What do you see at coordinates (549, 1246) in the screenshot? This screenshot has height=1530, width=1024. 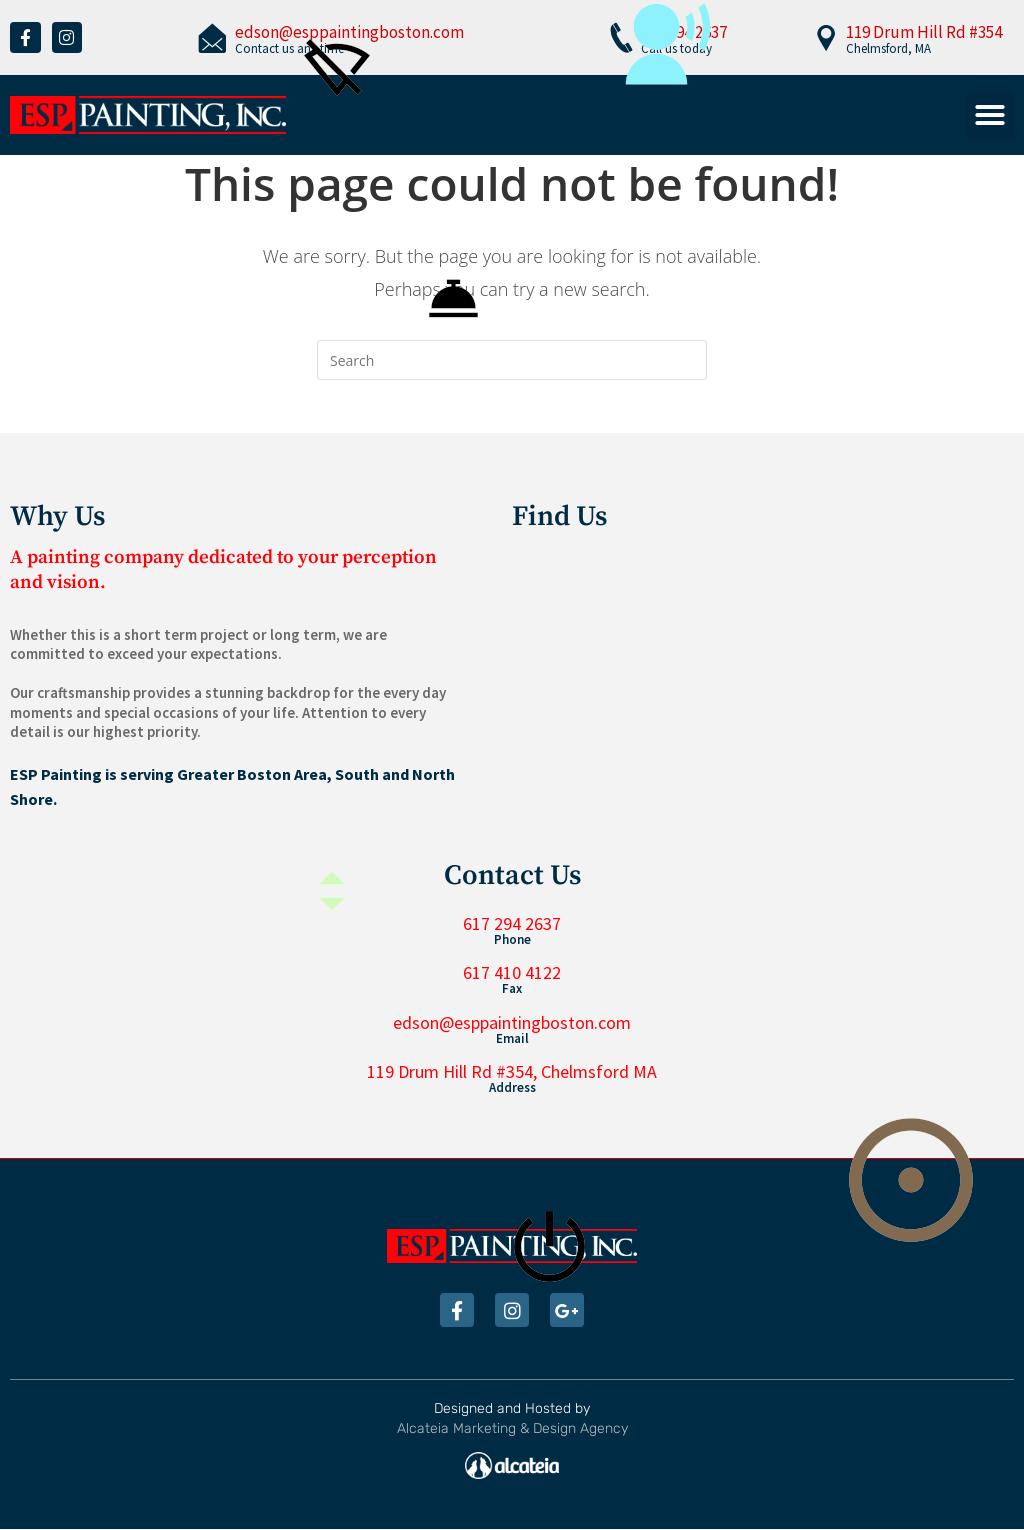 I see `power off or shut down the device` at bounding box center [549, 1246].